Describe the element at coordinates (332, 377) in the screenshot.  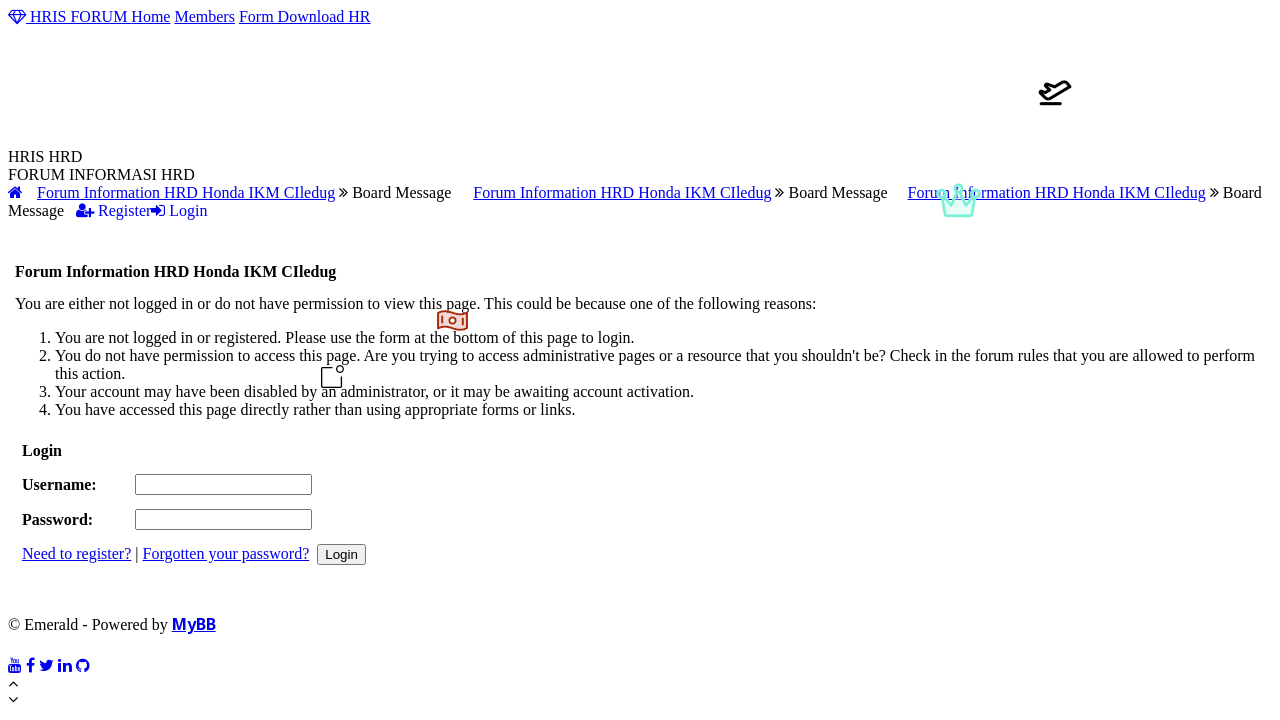
I see `view notifications` at that location.